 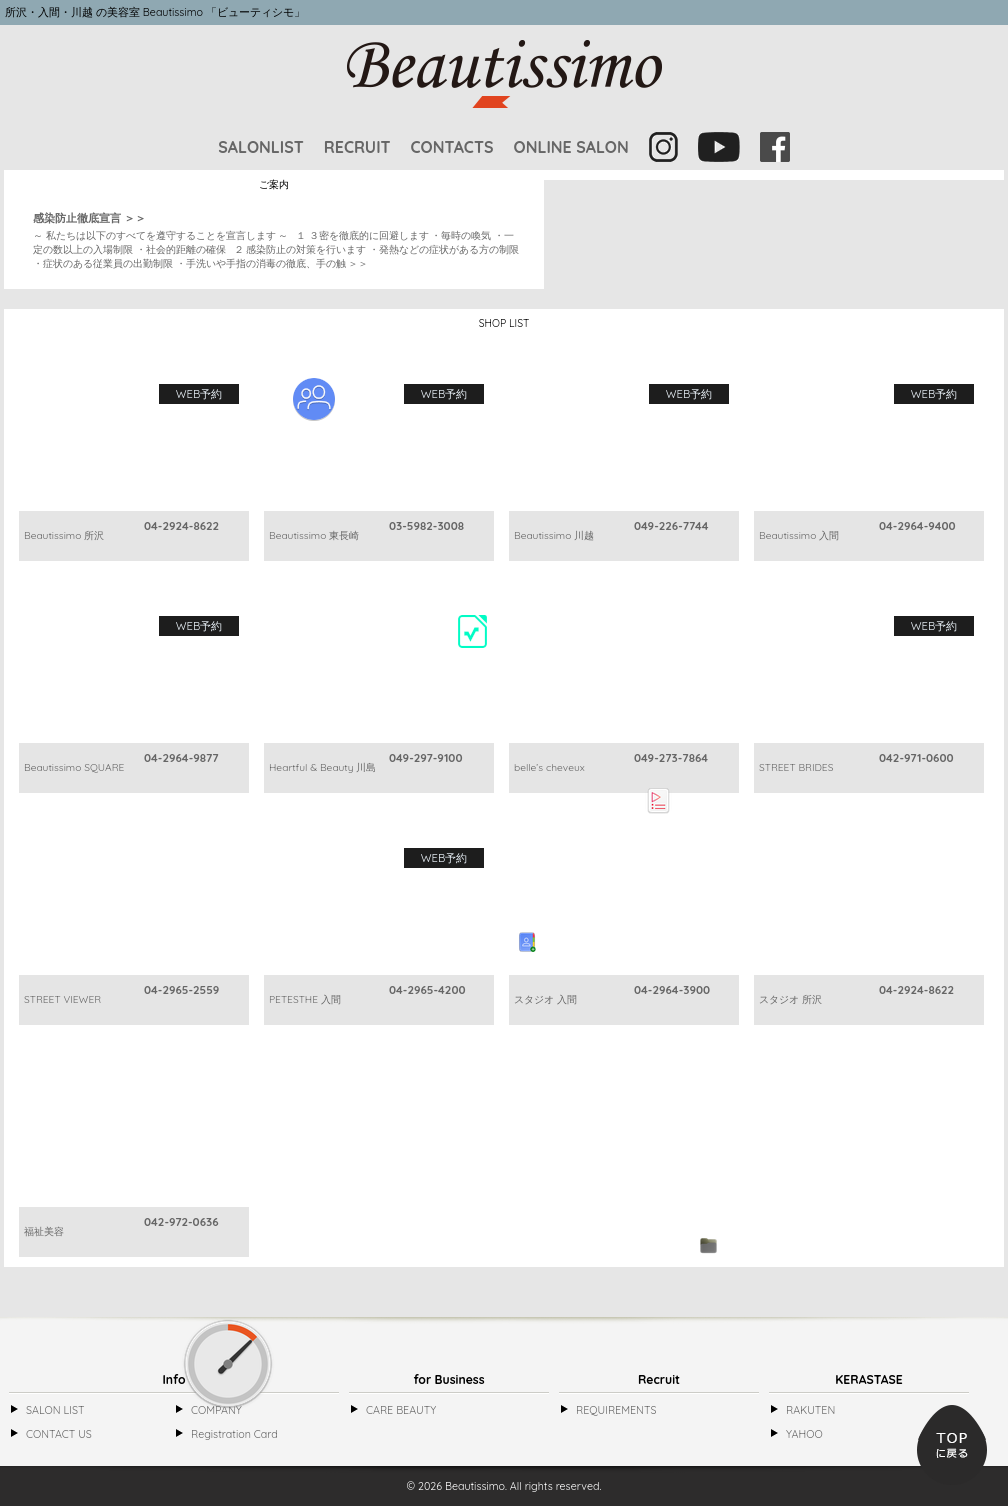 I want to click on indicates a valid drop target for dragging files, so click(x=708, y=1245).